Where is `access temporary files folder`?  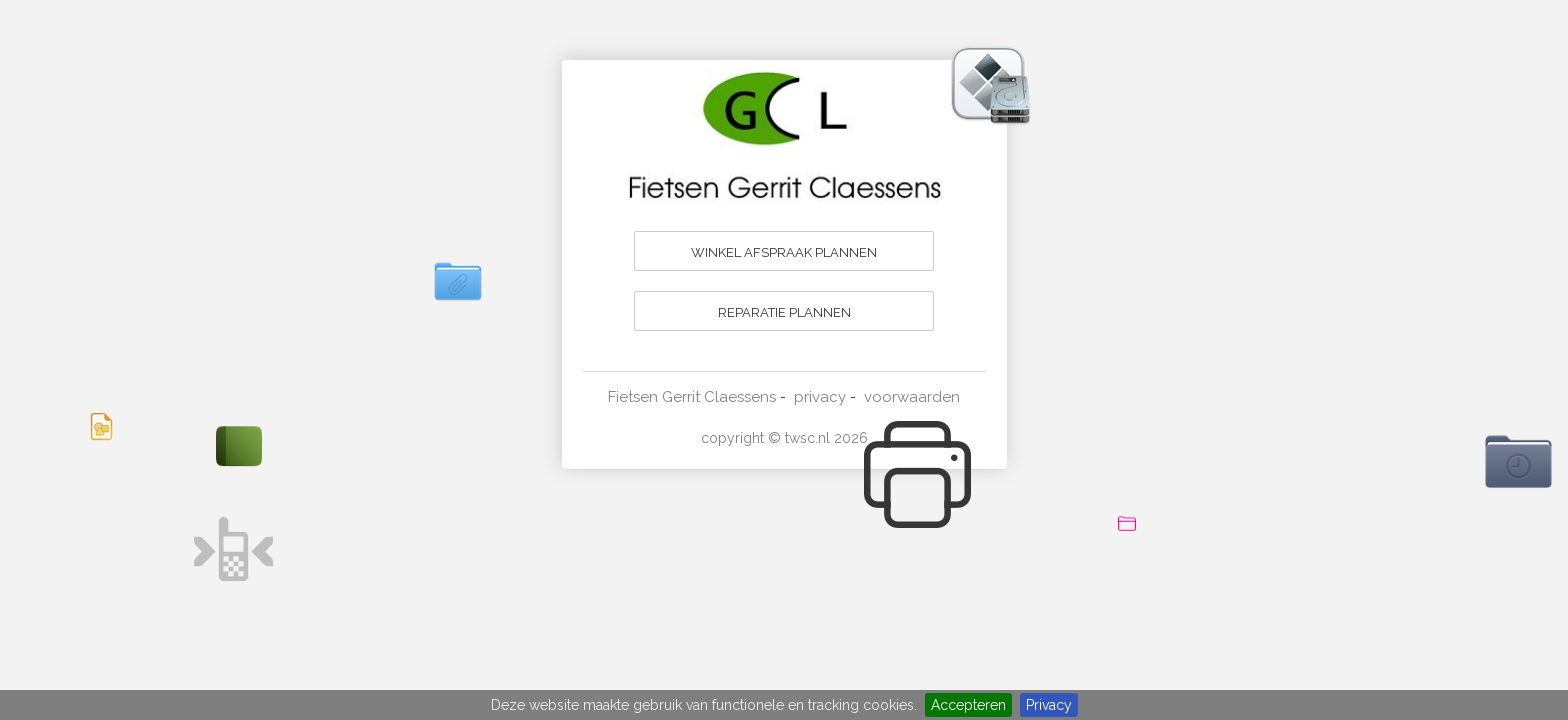 access temporary files folder is located at coordinates (1518, 461).